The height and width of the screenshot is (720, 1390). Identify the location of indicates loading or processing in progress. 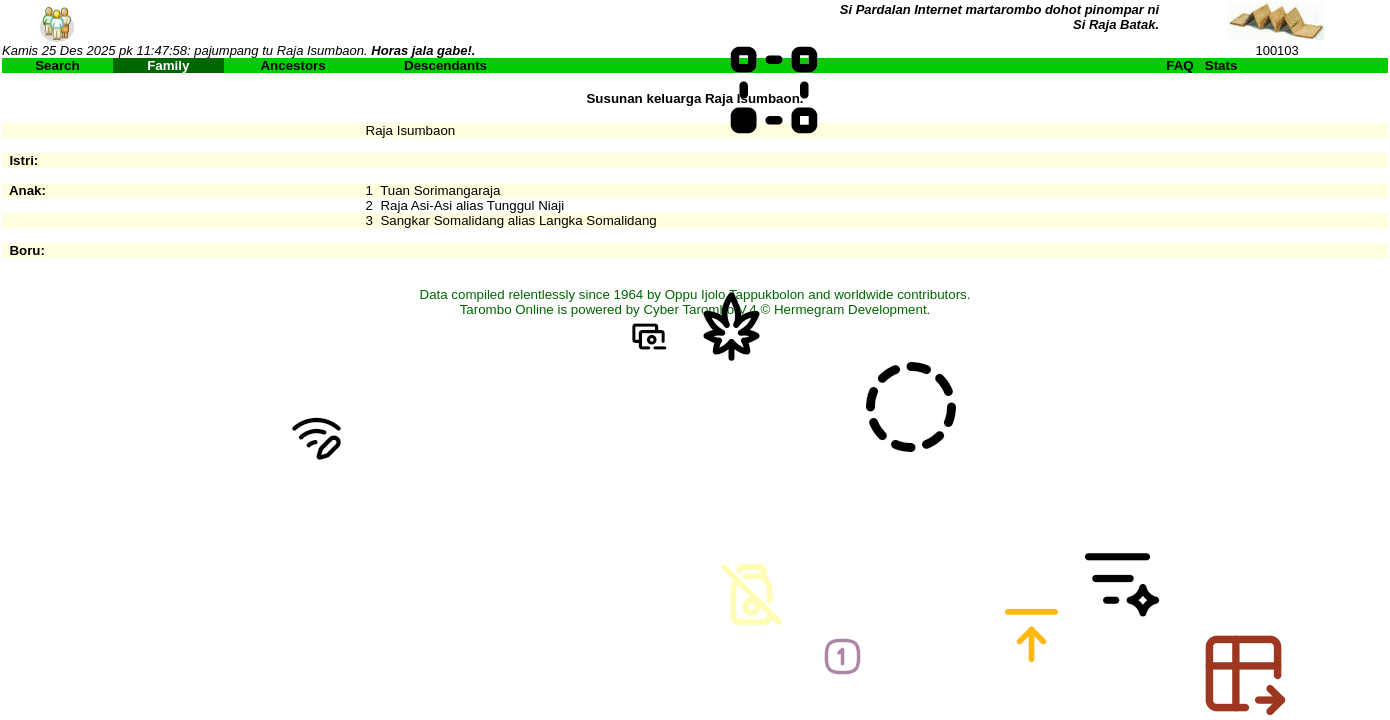
(911, 407).